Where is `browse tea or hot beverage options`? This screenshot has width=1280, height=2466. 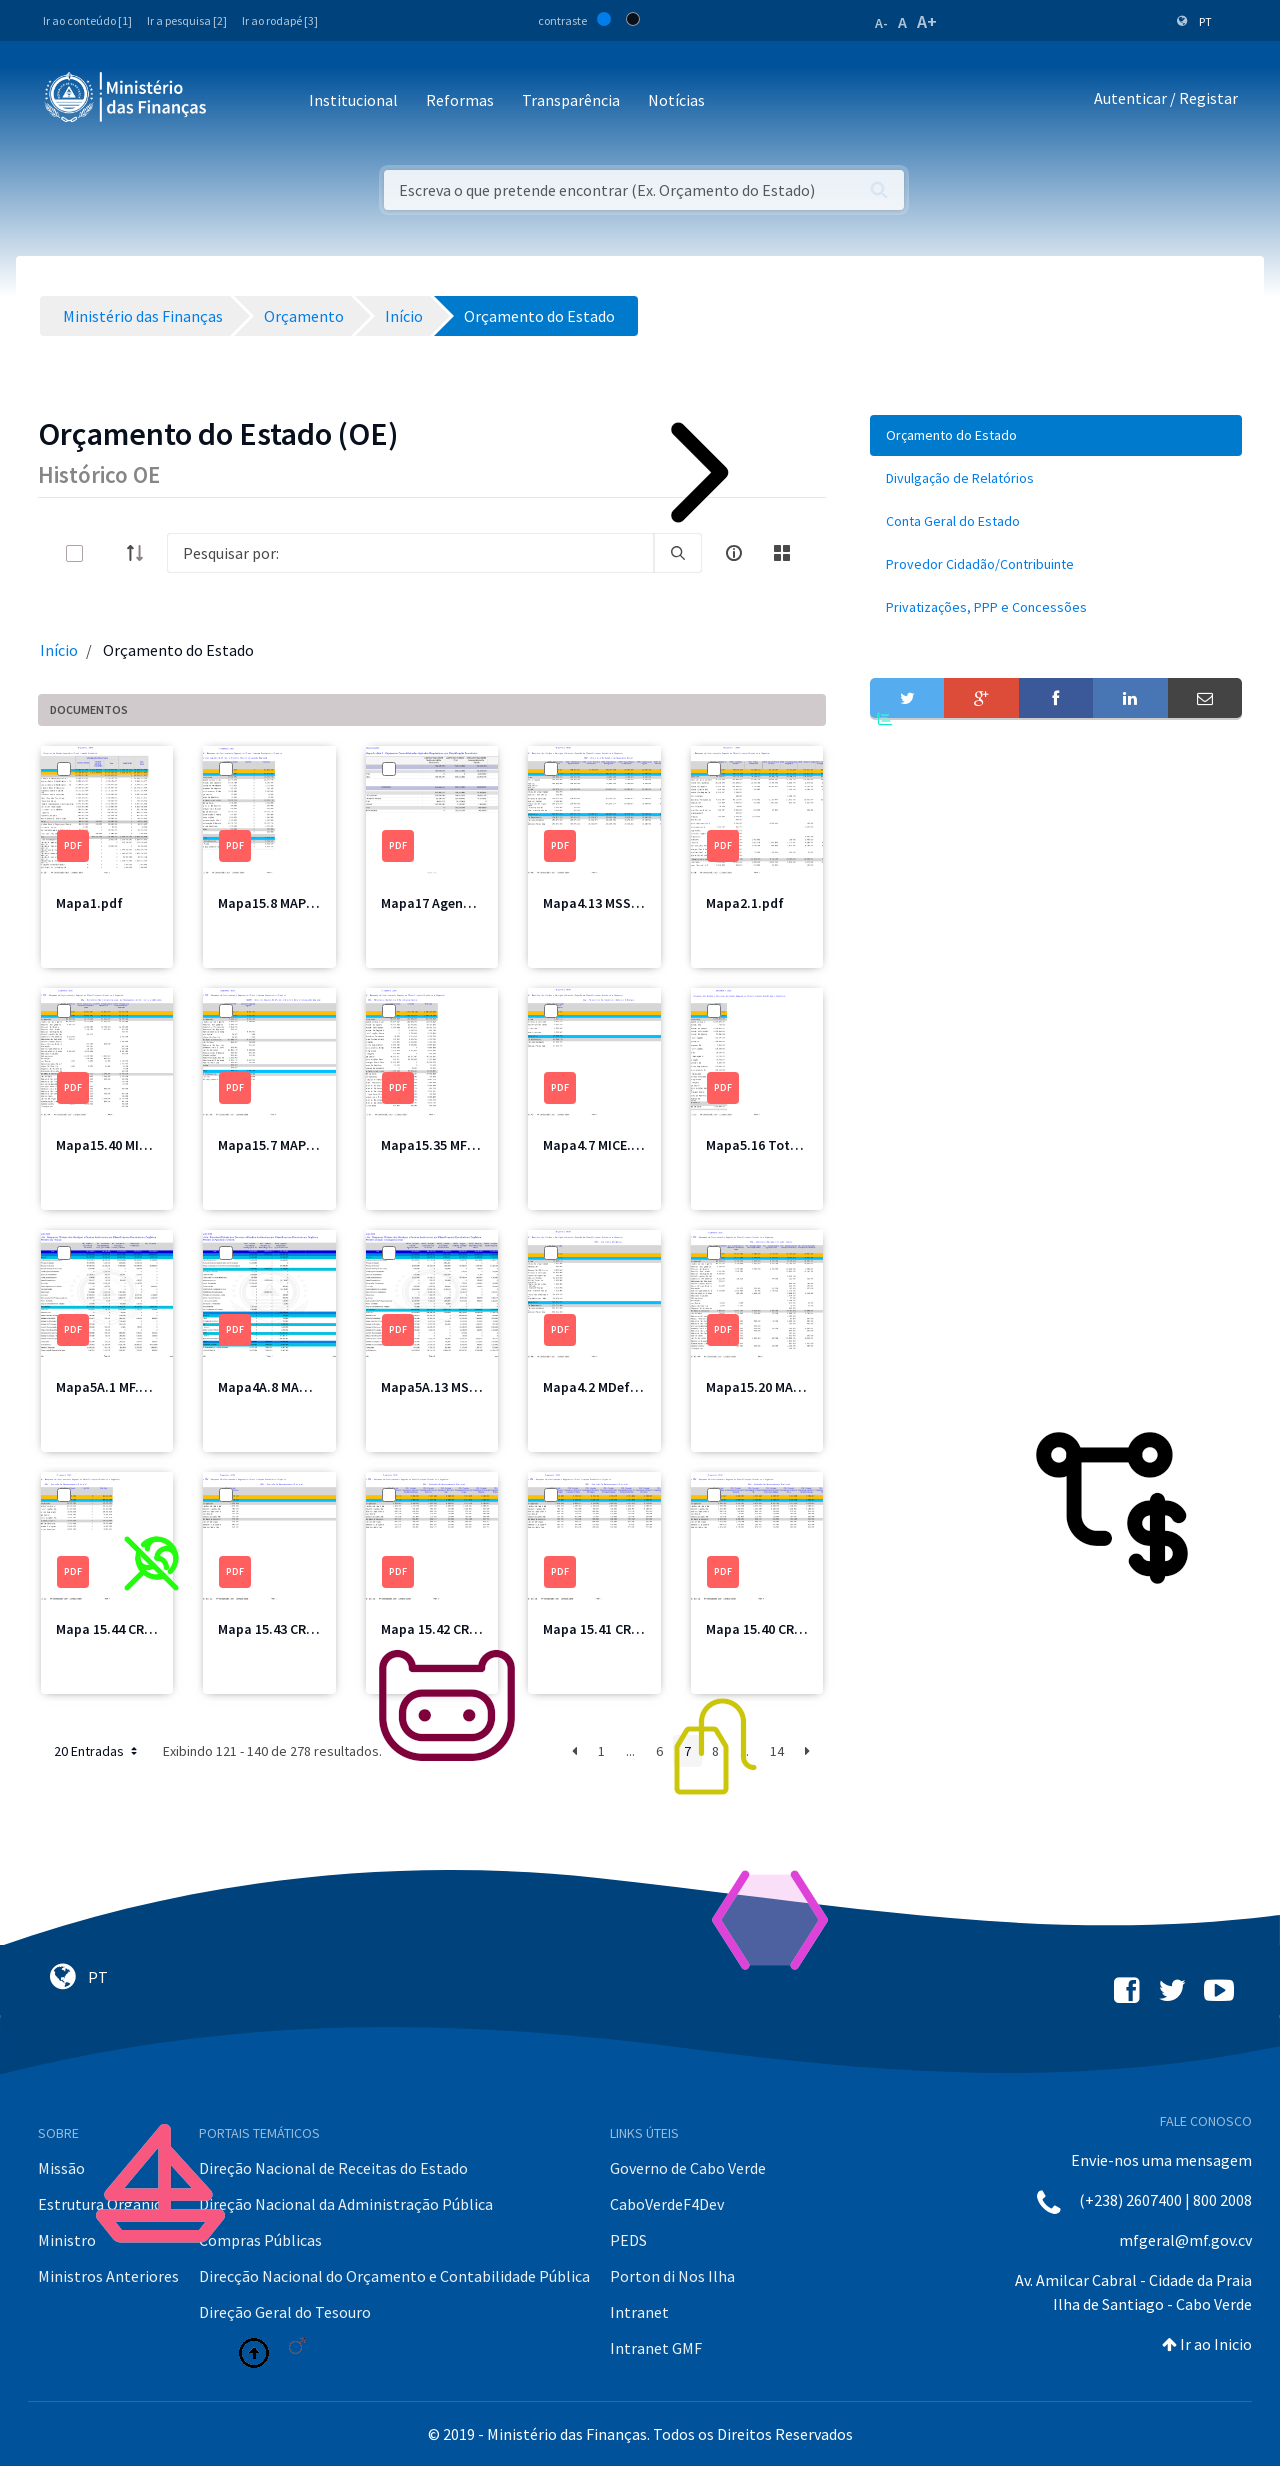
browse tea or hot beverage options is located at coordinates (712, 1750).